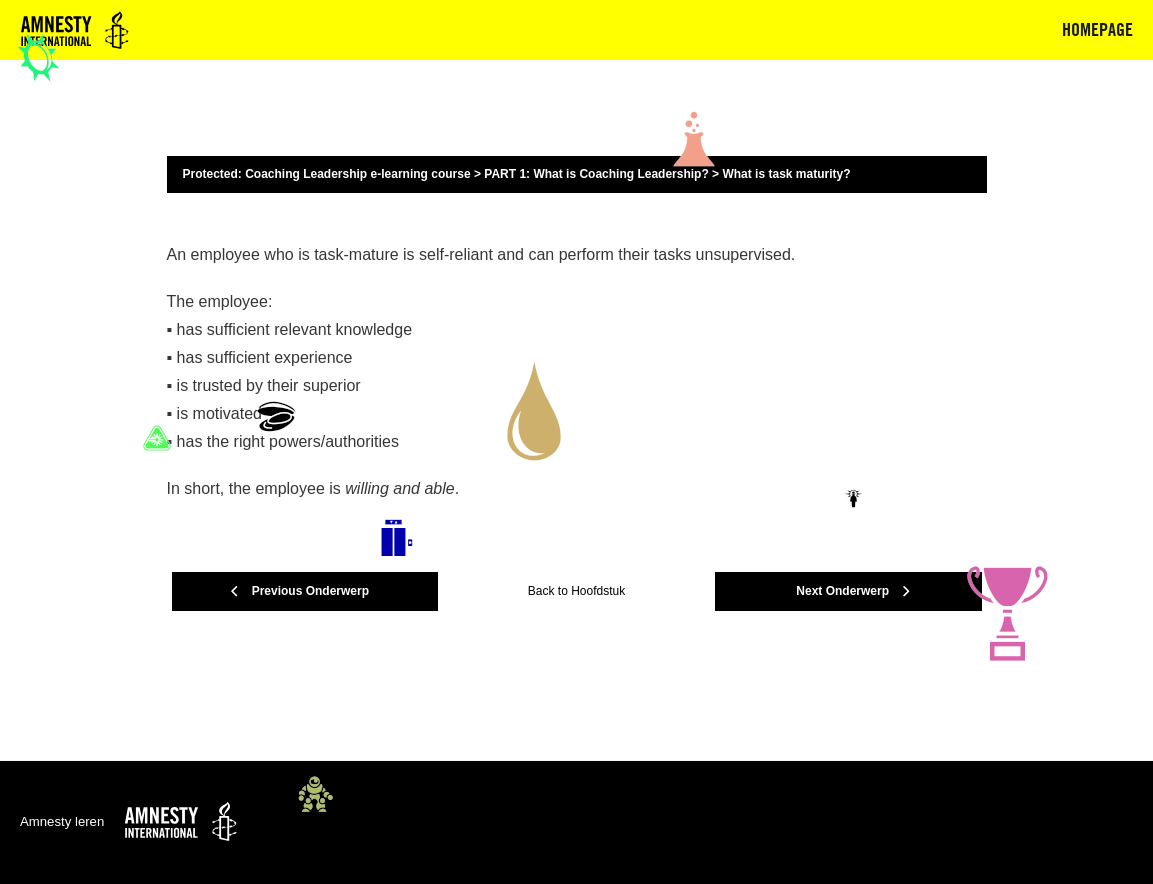 This screenshot has height=884, width=1153. I want to click on view achievements or awards, so click(1007, 613).